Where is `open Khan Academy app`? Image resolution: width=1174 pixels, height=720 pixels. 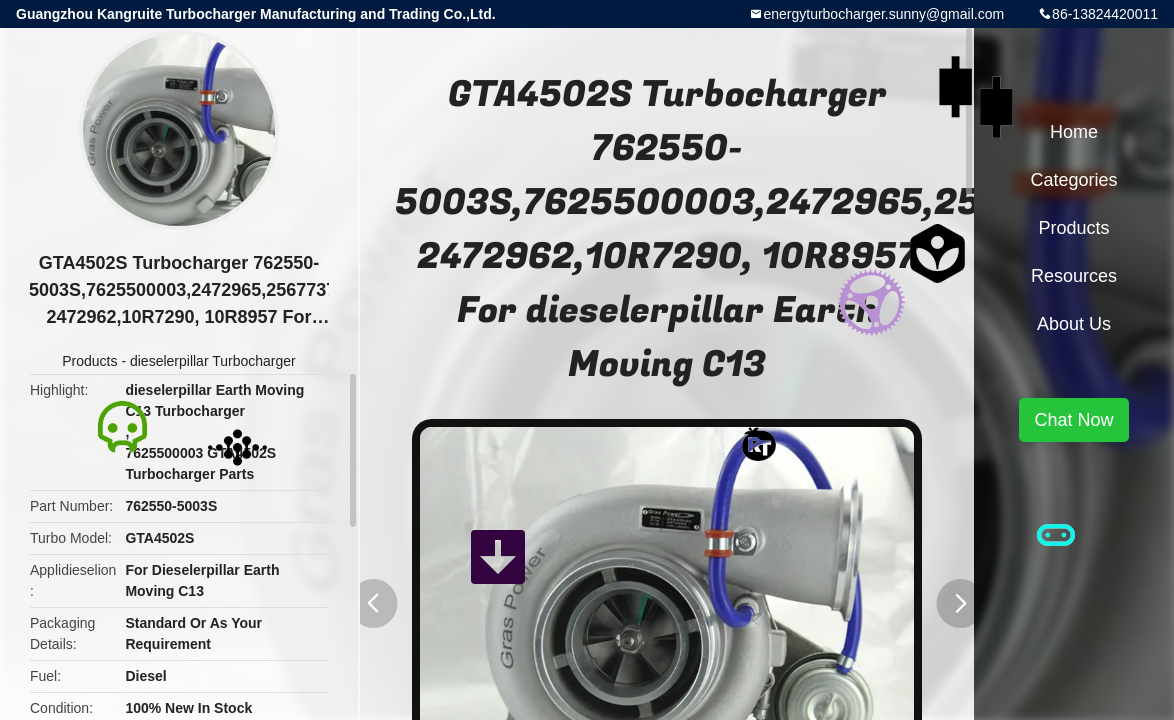
open Khan Academy app is located at coordinates (937, 253).